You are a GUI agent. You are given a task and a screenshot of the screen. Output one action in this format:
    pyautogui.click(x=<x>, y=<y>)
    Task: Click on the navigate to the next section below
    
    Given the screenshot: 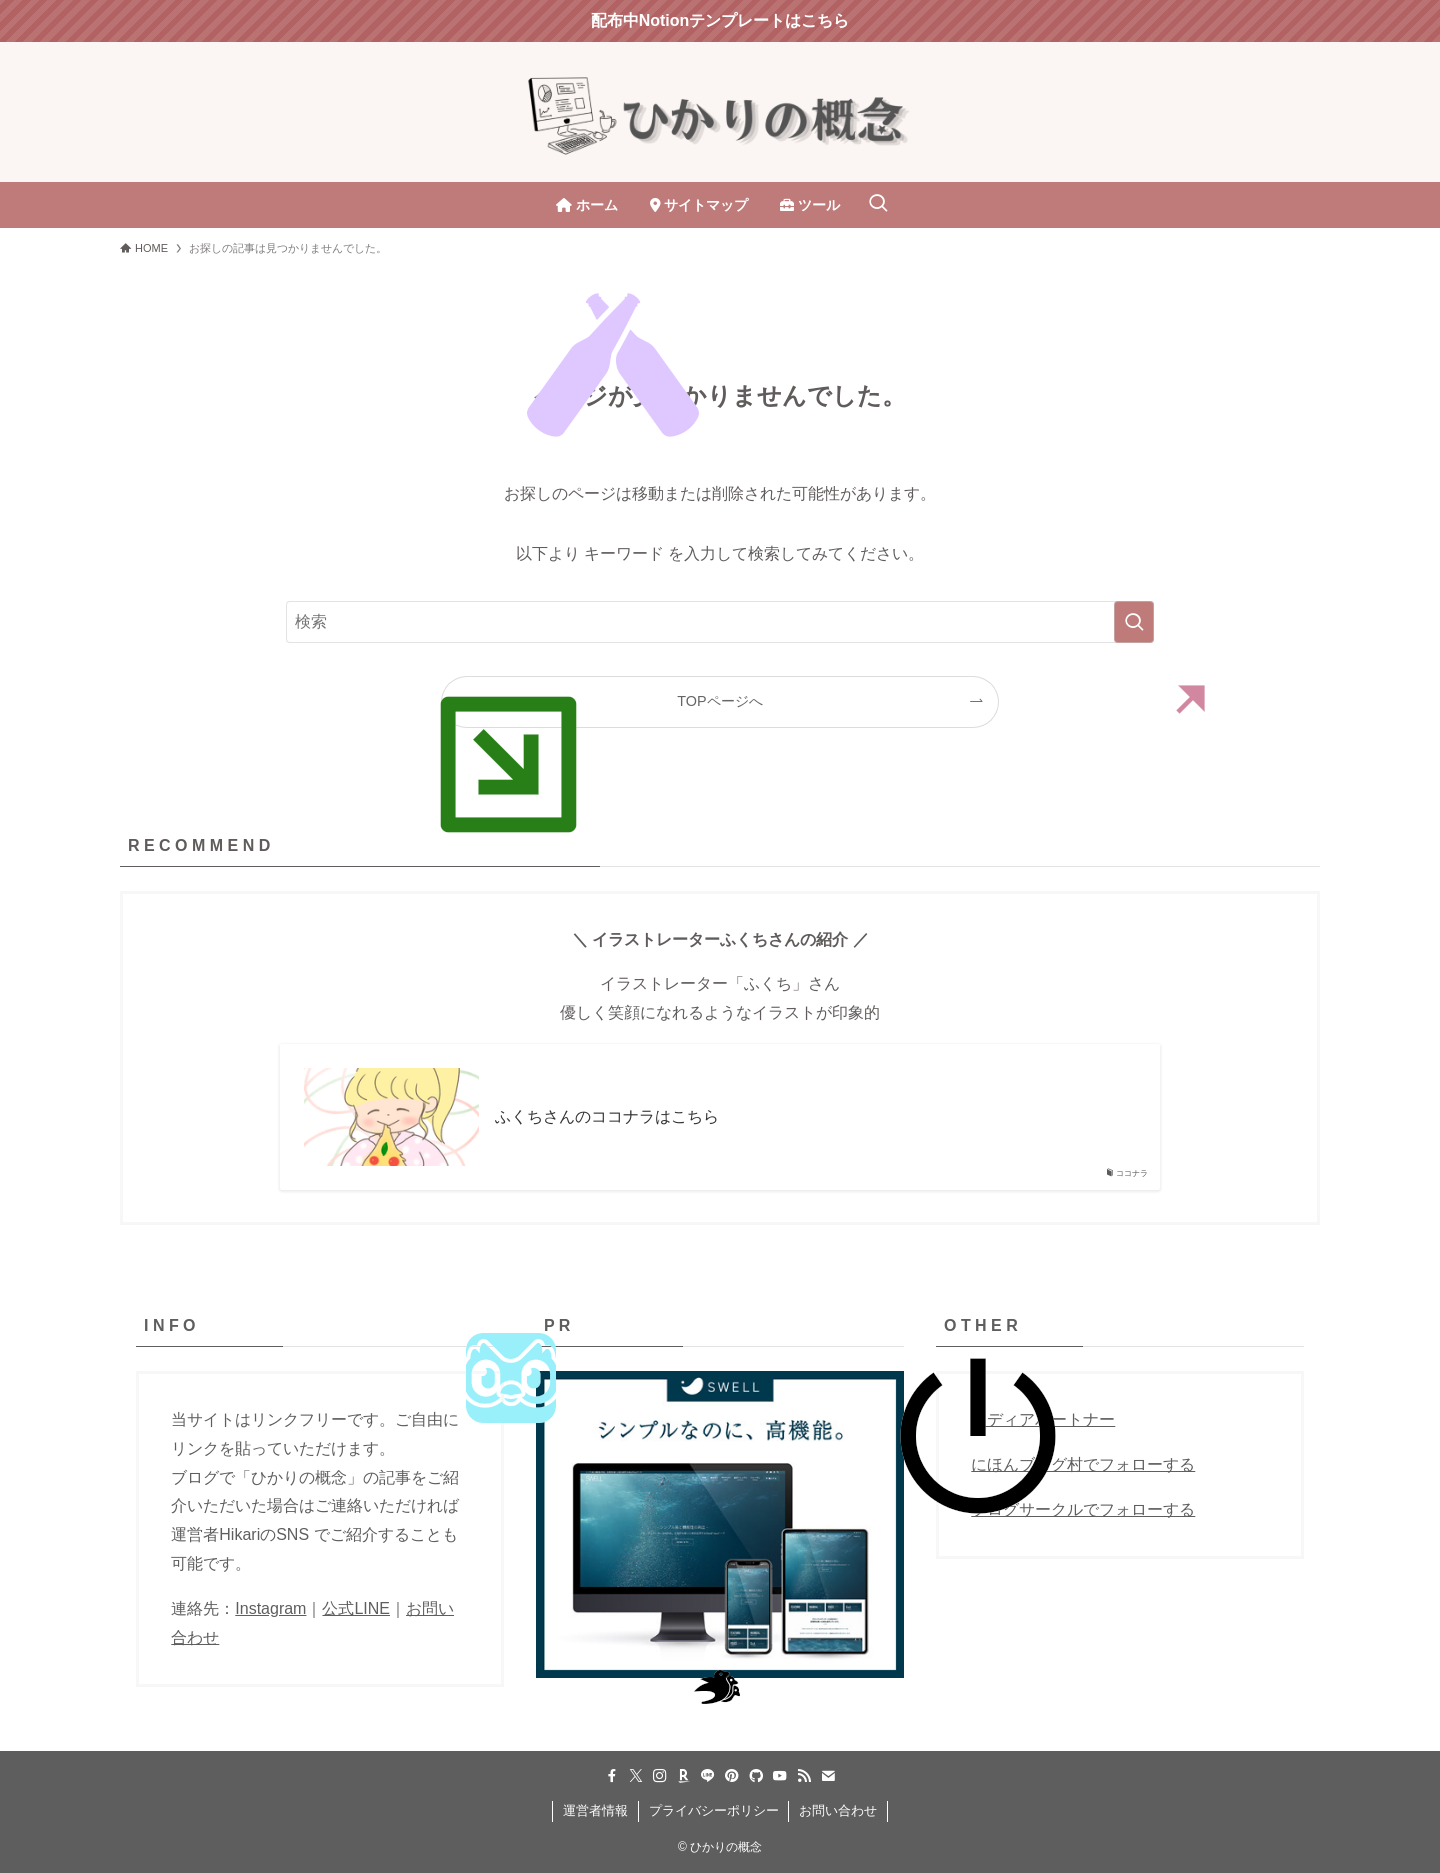 What is the action you would take?
    pyautogui.click(x=508, y=764)
    